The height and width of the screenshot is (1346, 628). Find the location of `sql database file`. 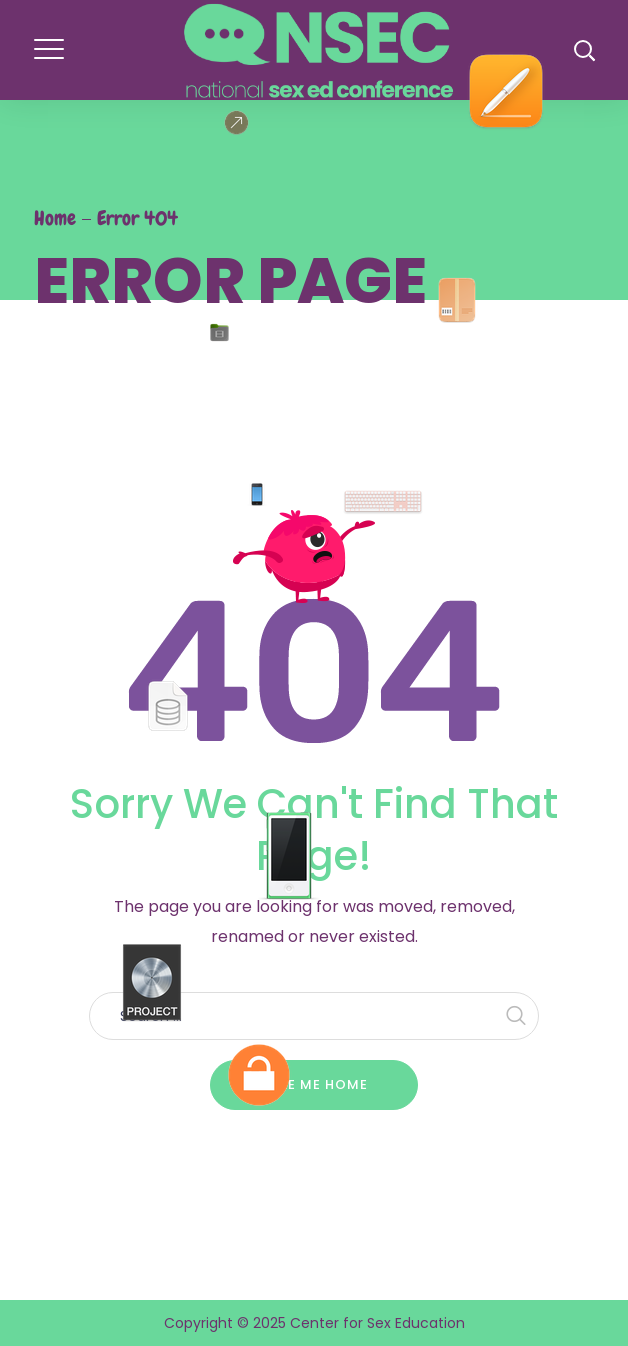

sql database file is located at coordinates (168, 706).